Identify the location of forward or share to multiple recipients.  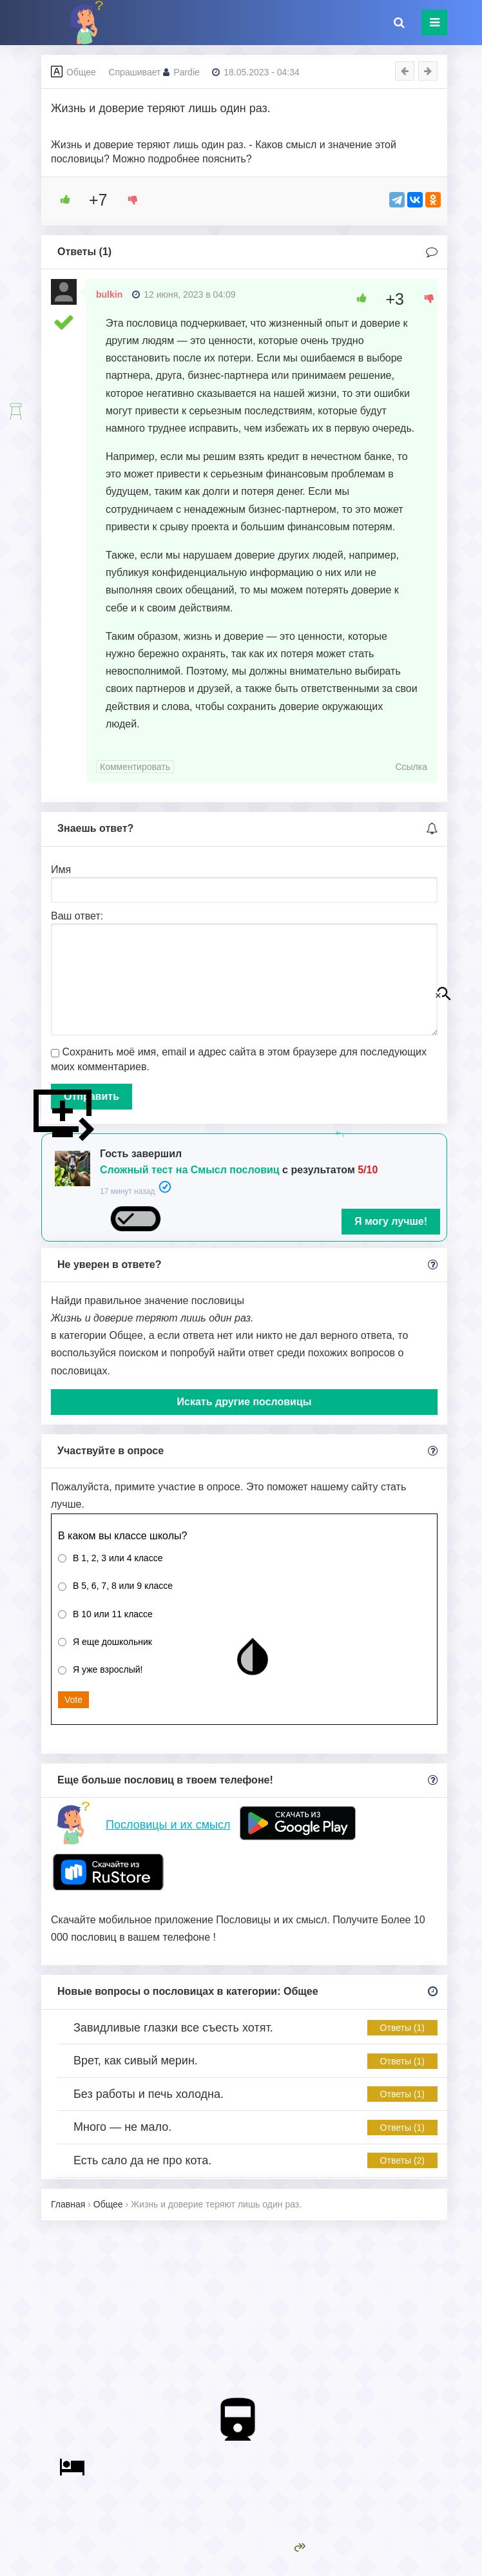
(300, 2547).